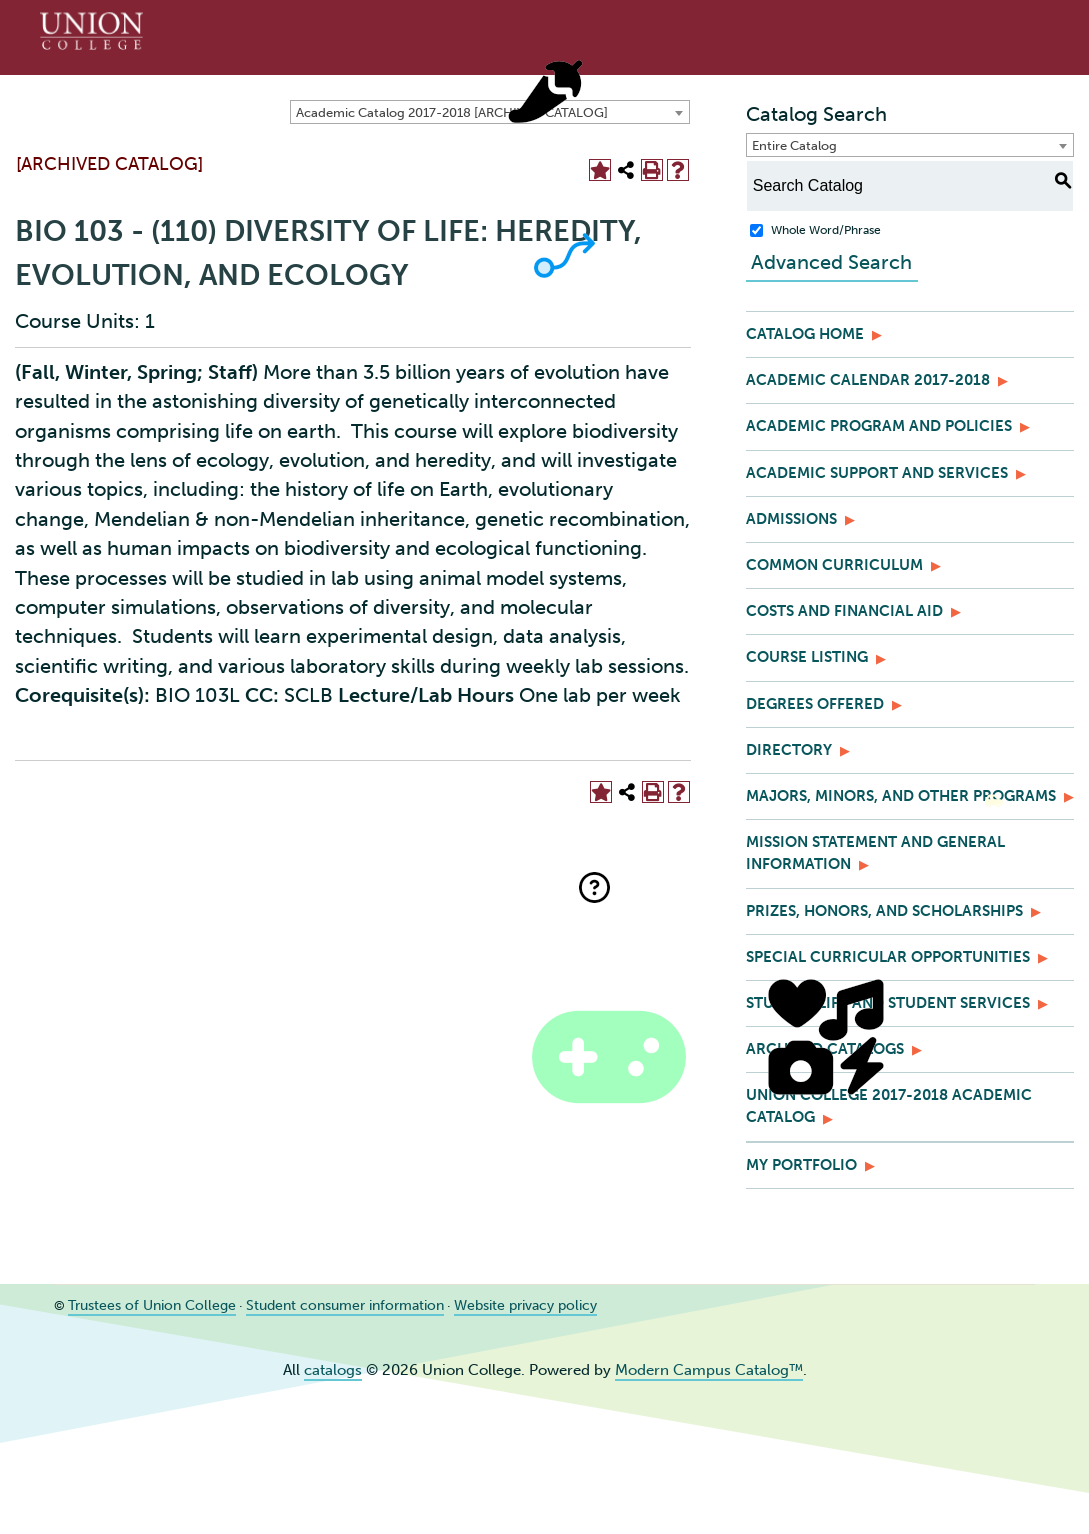  What do you see at coordinates (994, 801) in the screenshot?
I see `access vehicle or car-related features` at bounding box center [994, 801].